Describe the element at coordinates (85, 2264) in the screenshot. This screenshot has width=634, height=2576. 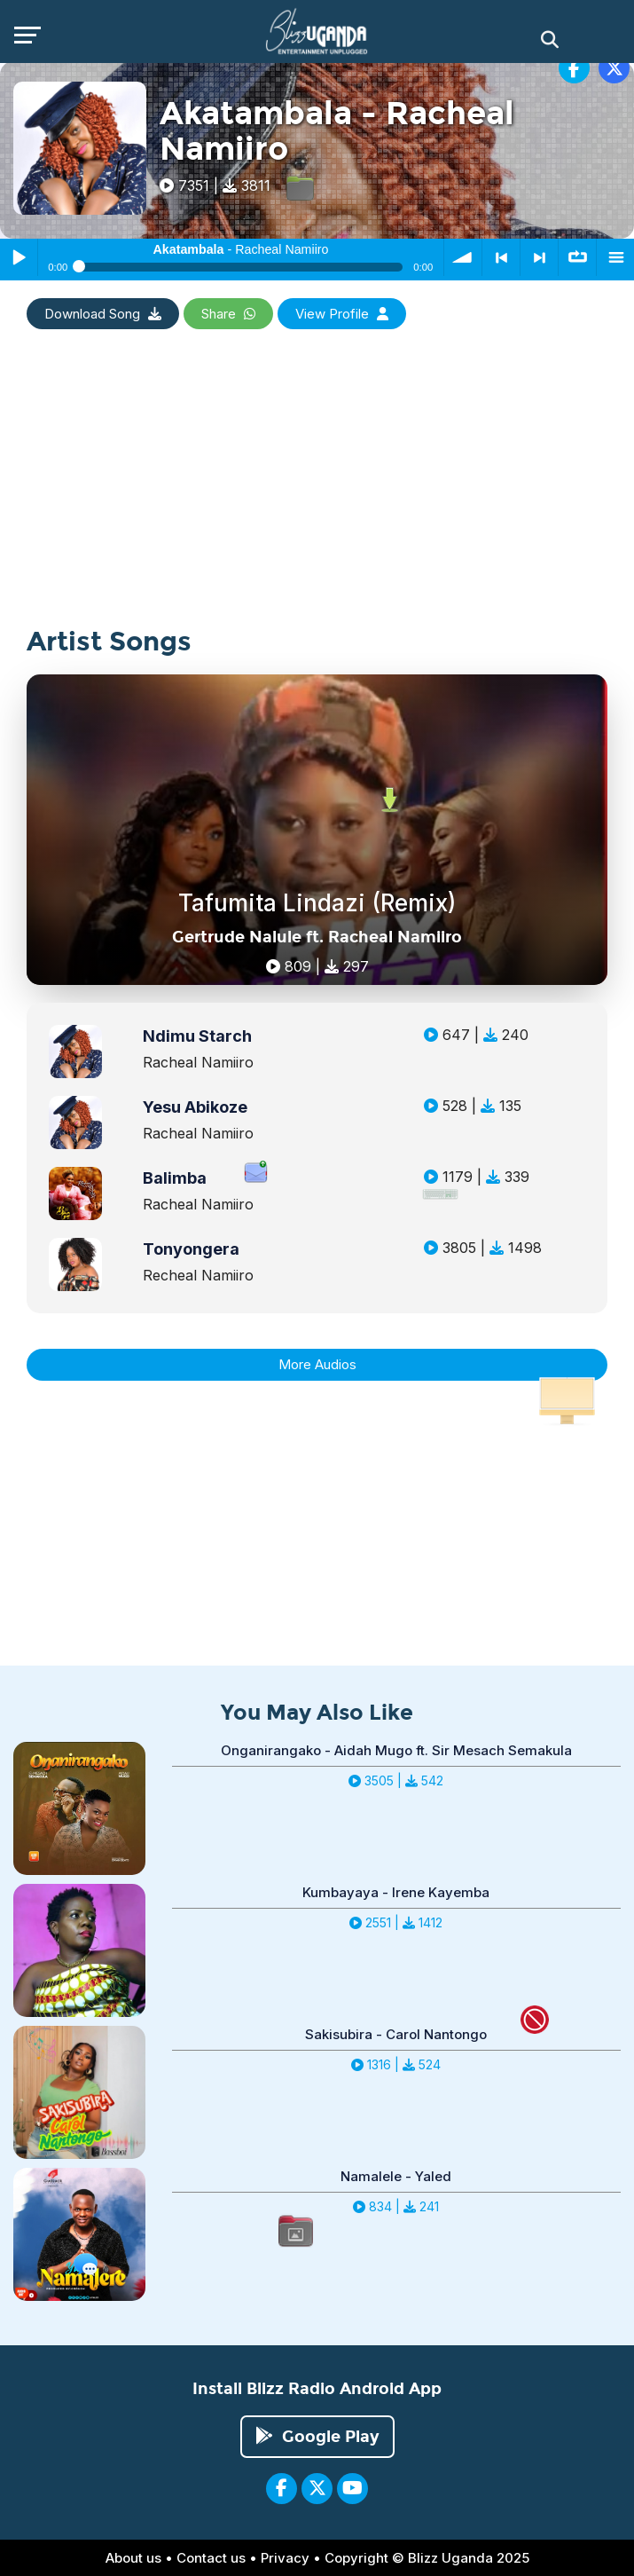
I see `open messages preferences or settings` at that location.